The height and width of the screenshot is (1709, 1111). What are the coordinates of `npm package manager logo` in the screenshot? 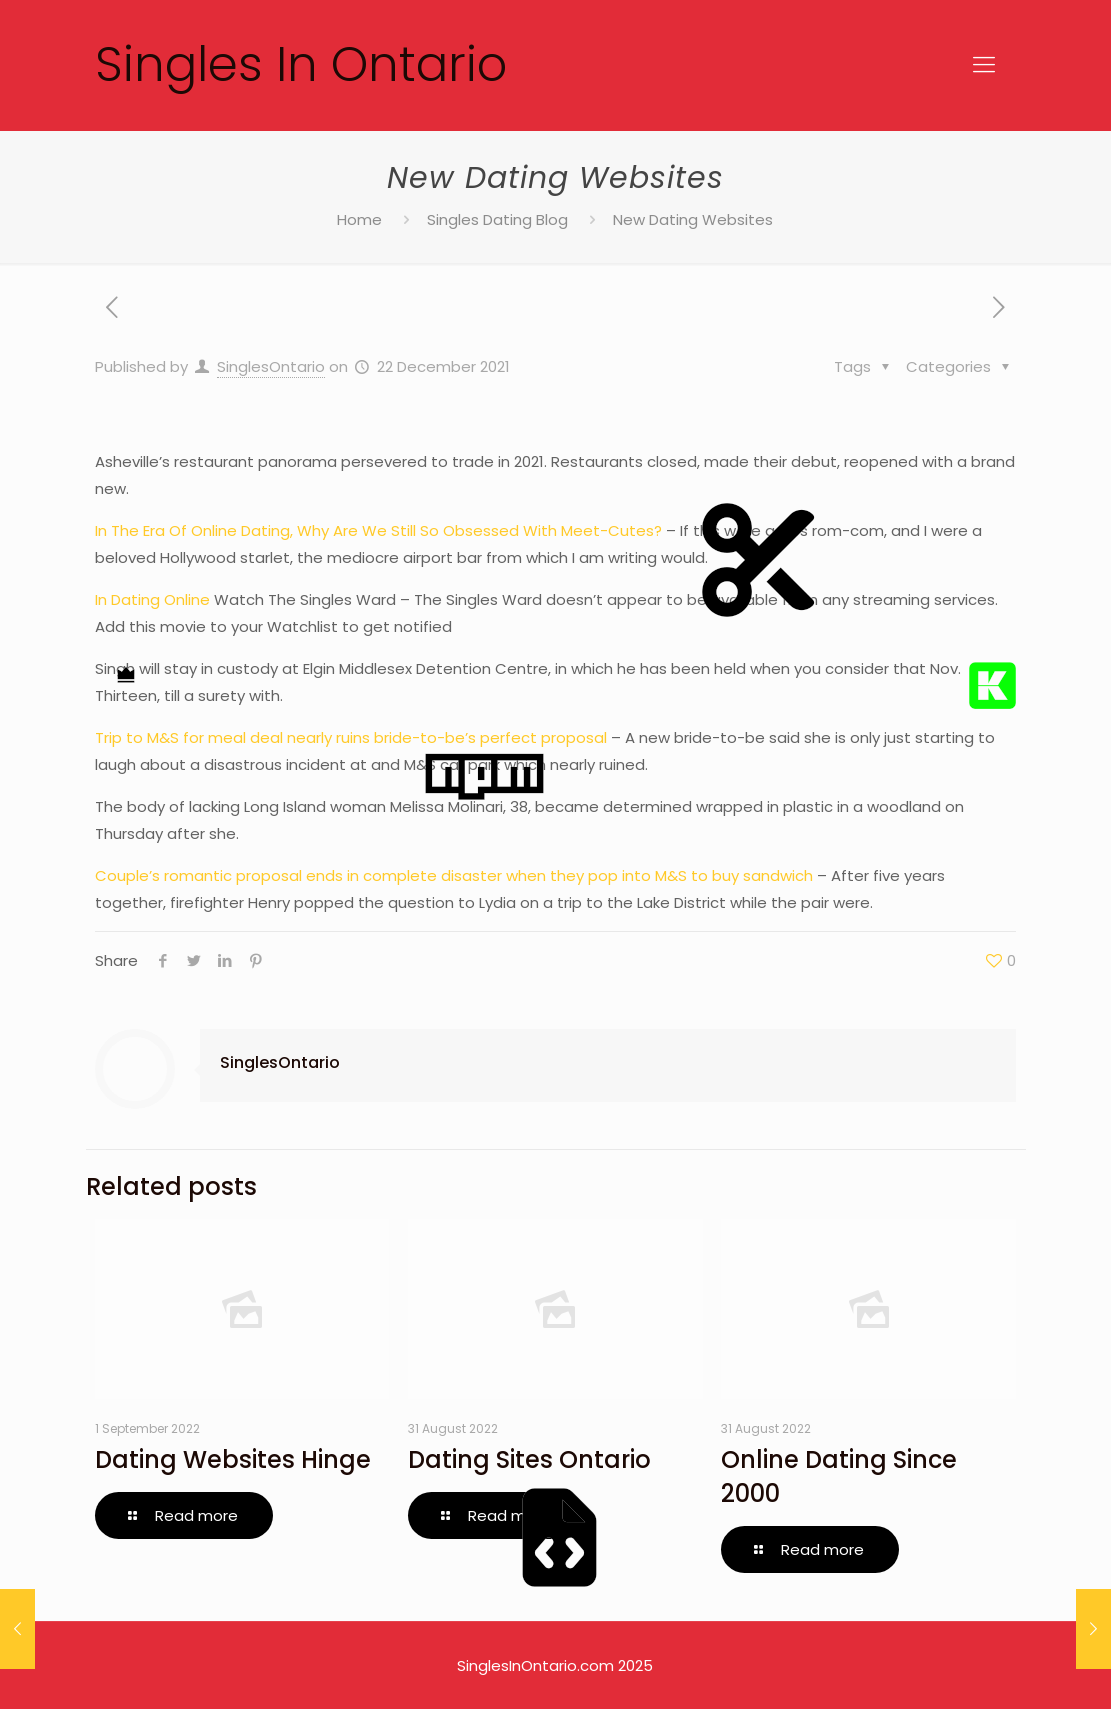 It's located at (484, 773).